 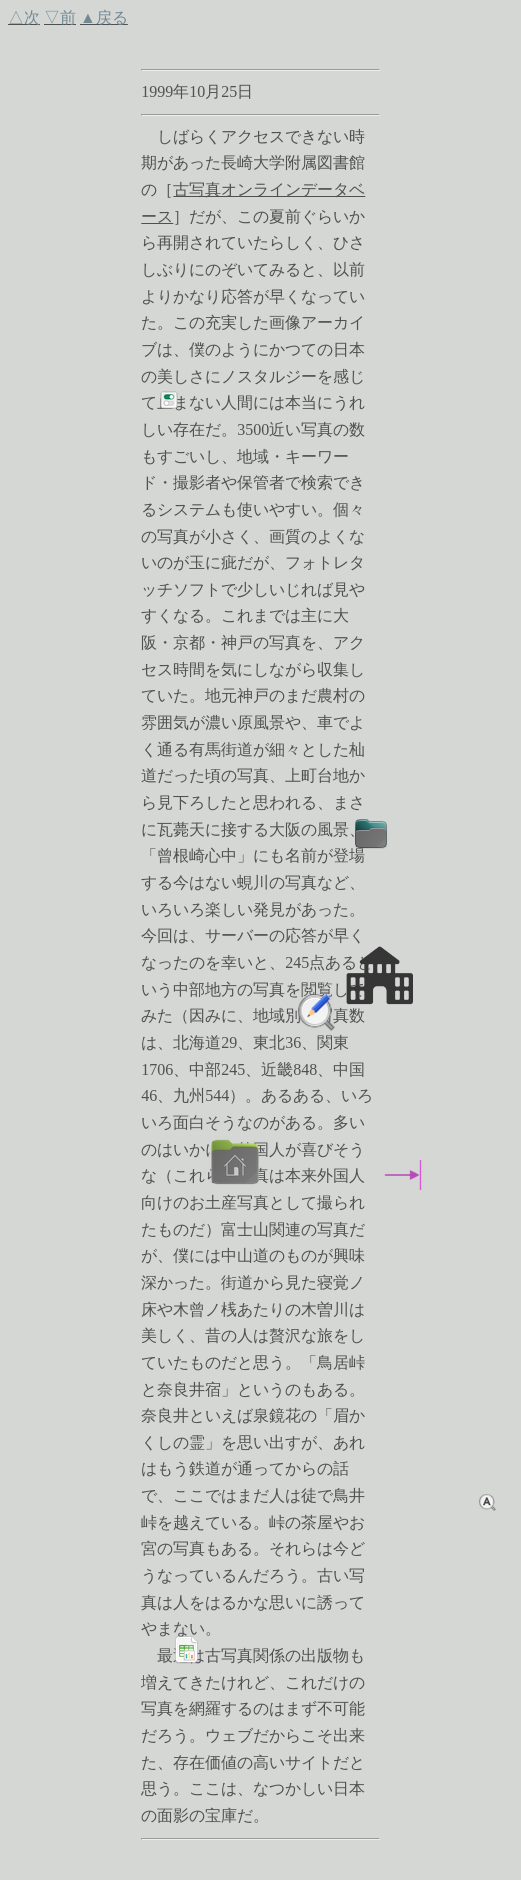 I want to click on open find and replace tool, so click(x=316, y=1012).